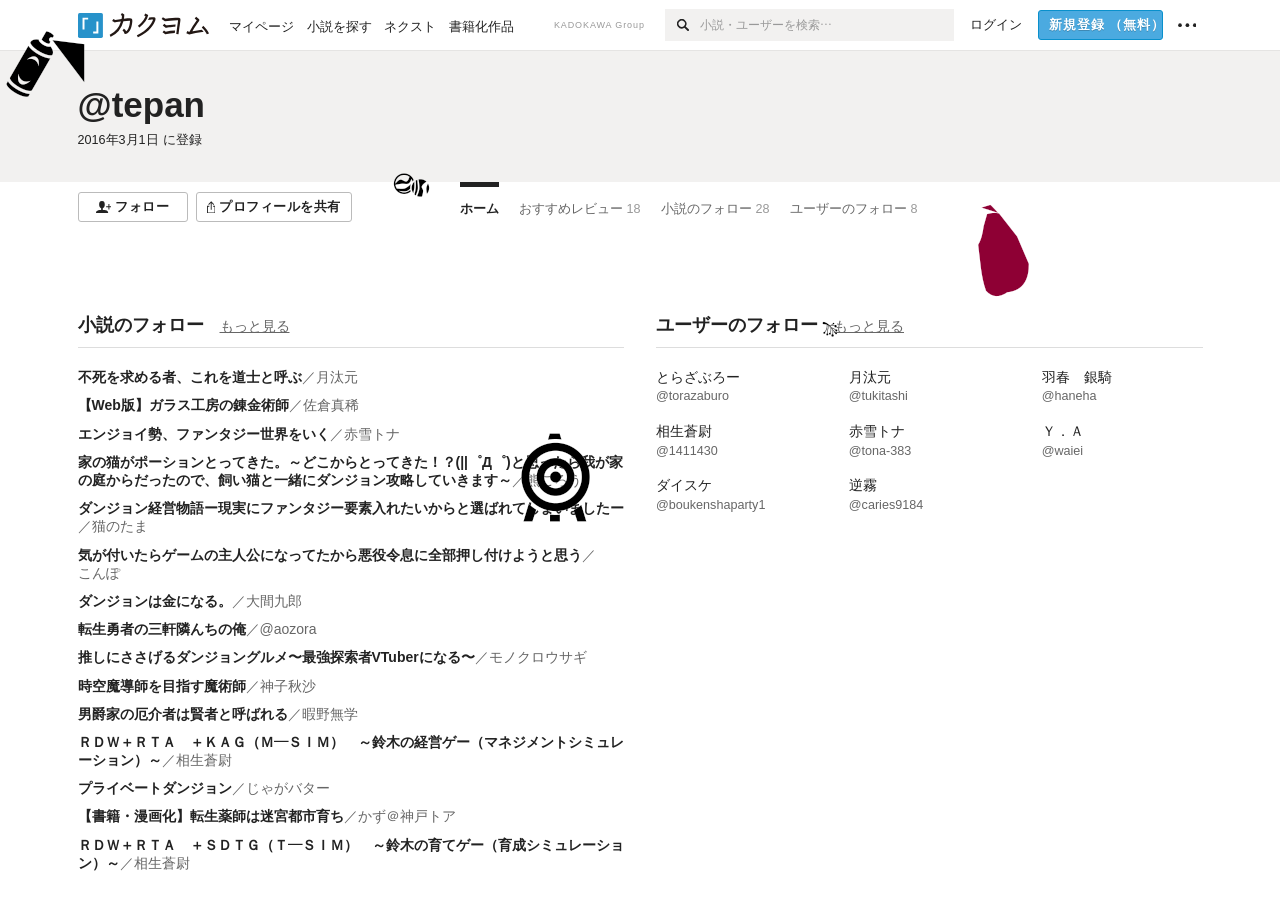 Image resolution: width=1280 pixels, height=924 pixels. Describe the element at coordinates (555, 477) in the screenshot. I see `view goals or objectives` at that location.